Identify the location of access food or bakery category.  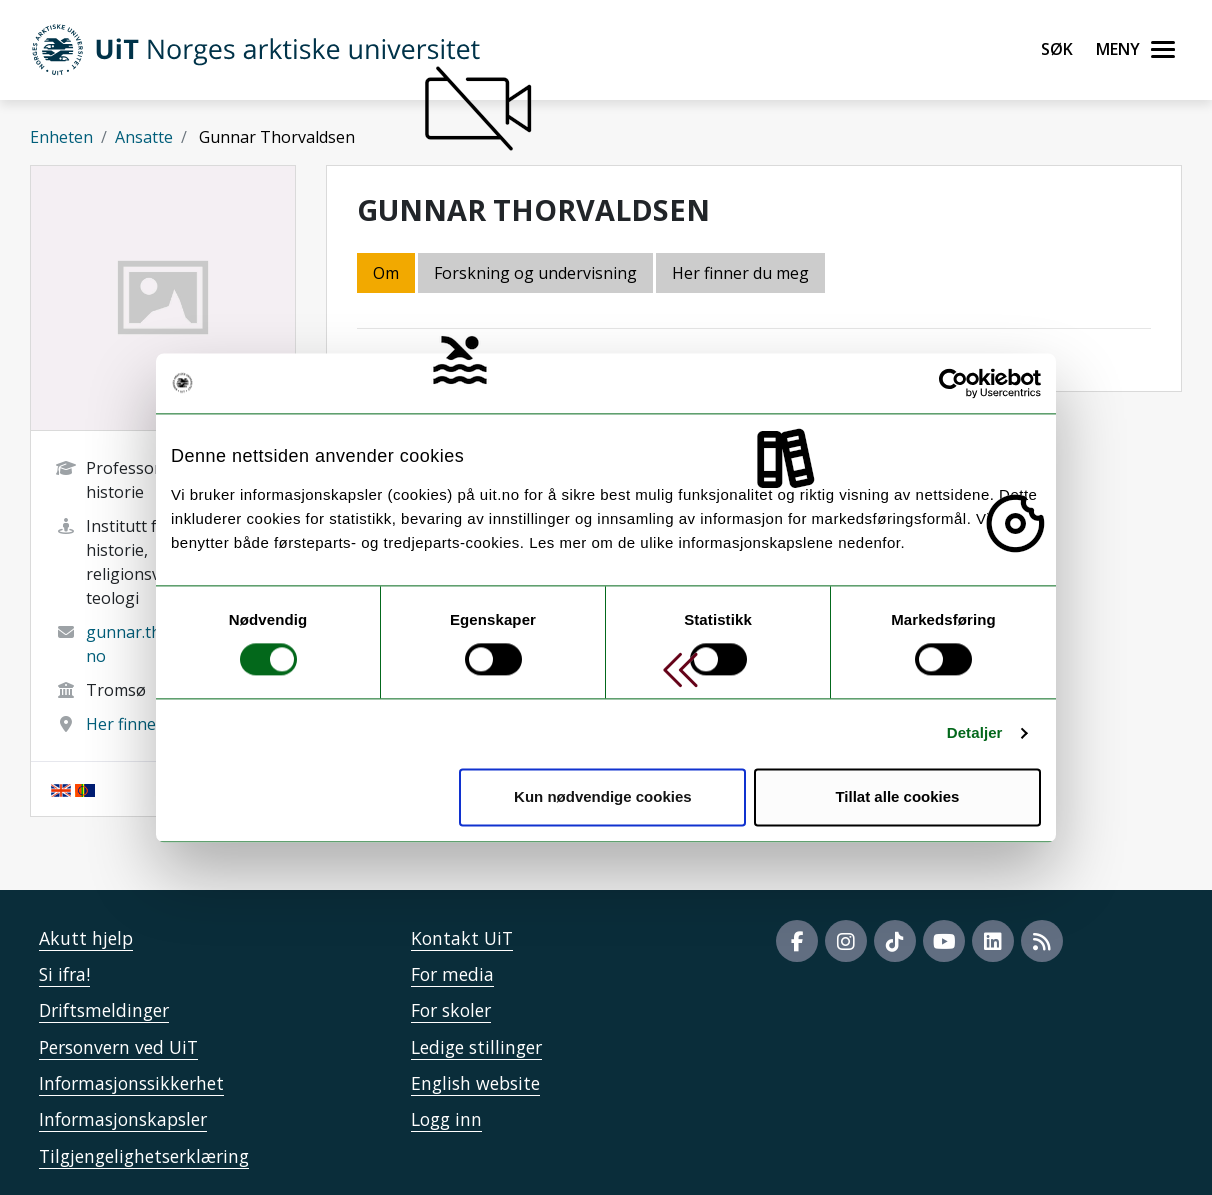
(1015, 523).